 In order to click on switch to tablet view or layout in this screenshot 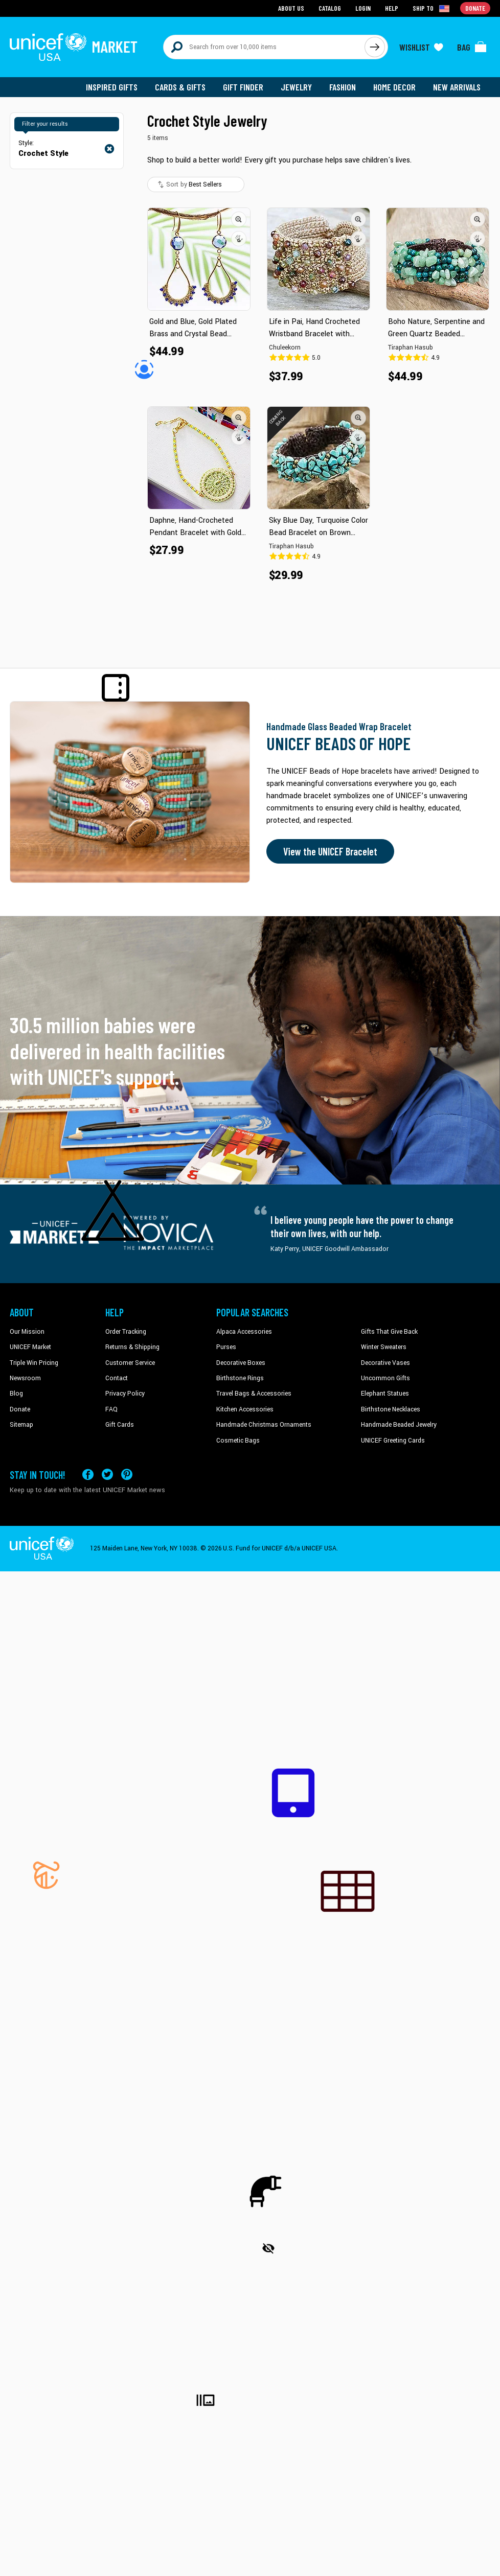, I will do `click(293, 1793)`.